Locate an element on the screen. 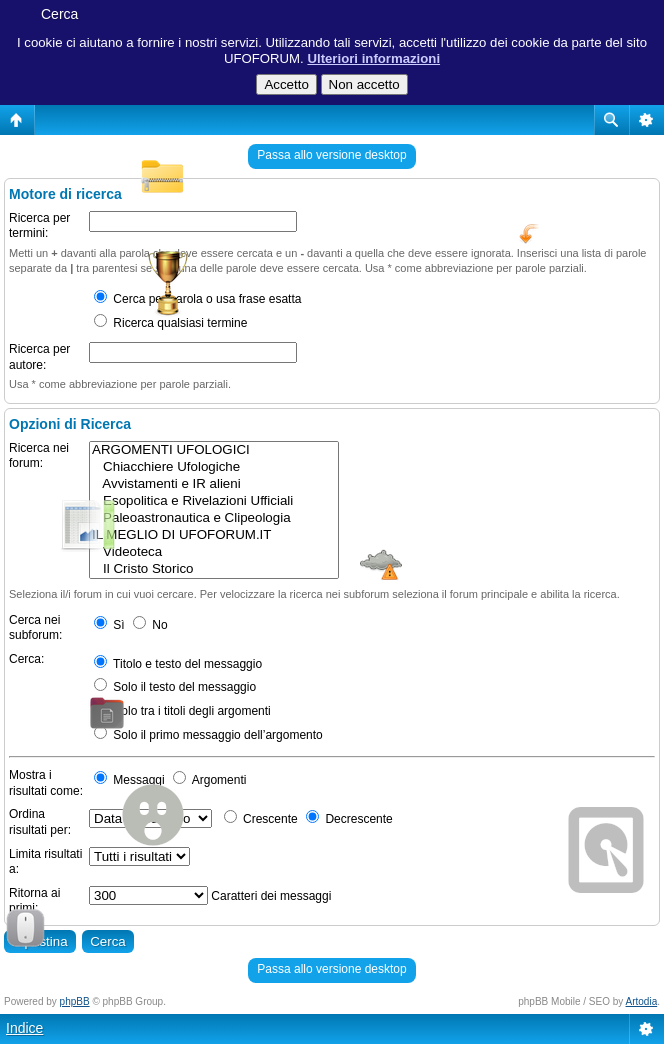 Image resolution: width=664 pixels, height=1044 pixels. spreadsheet template file type is located at coordinates (87, 524).